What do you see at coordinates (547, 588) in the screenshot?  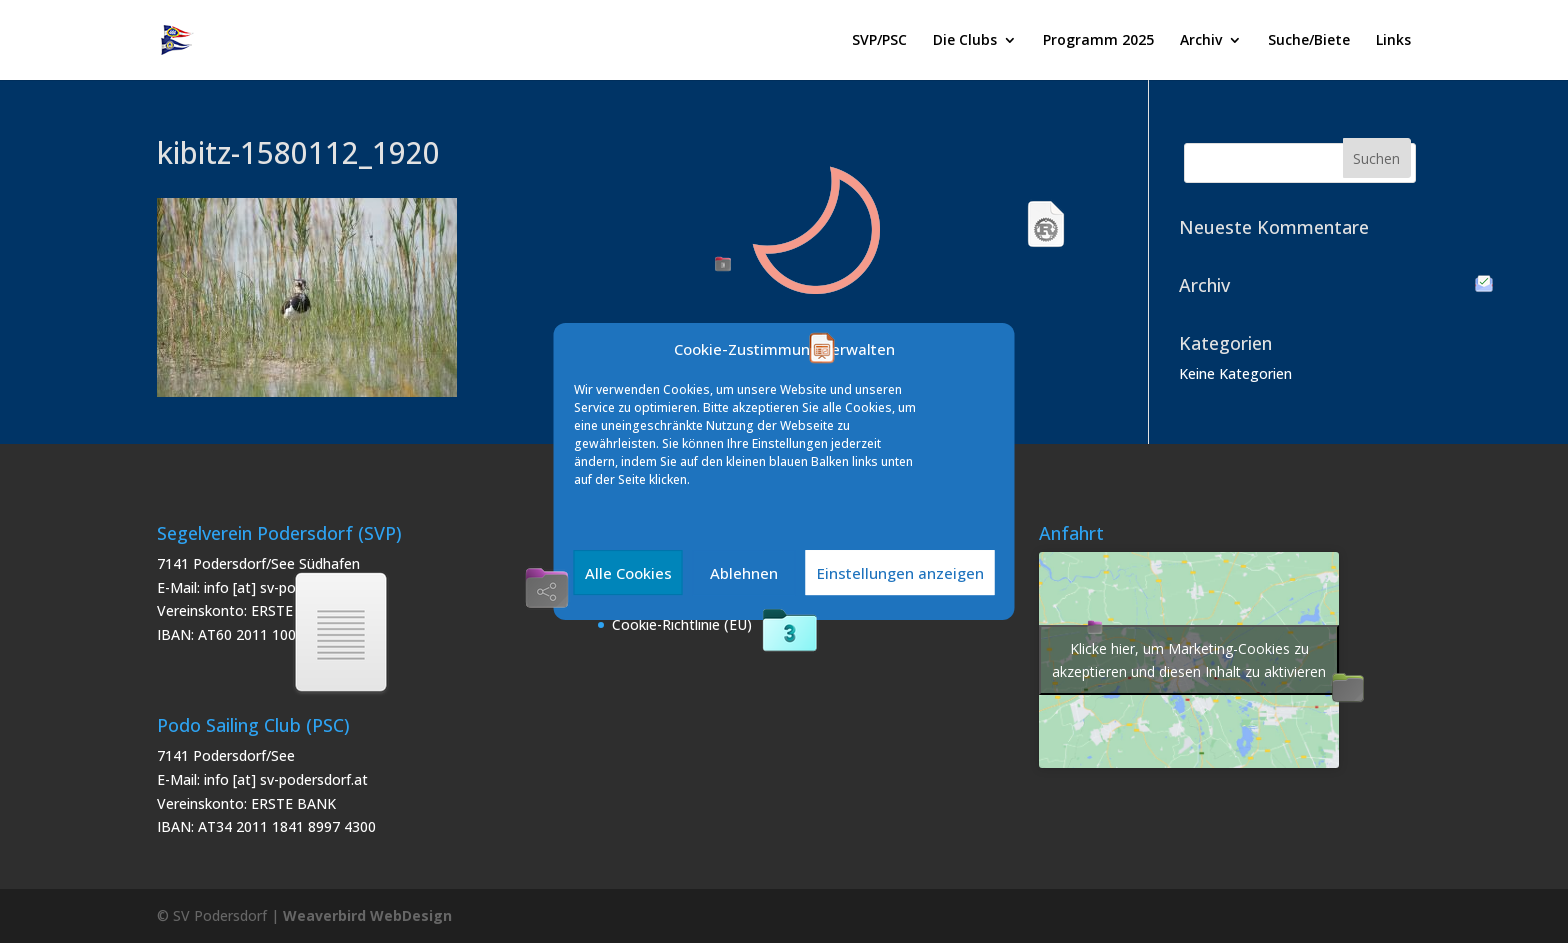 I see `open your public shared folder` at bounding box center [547, 588].